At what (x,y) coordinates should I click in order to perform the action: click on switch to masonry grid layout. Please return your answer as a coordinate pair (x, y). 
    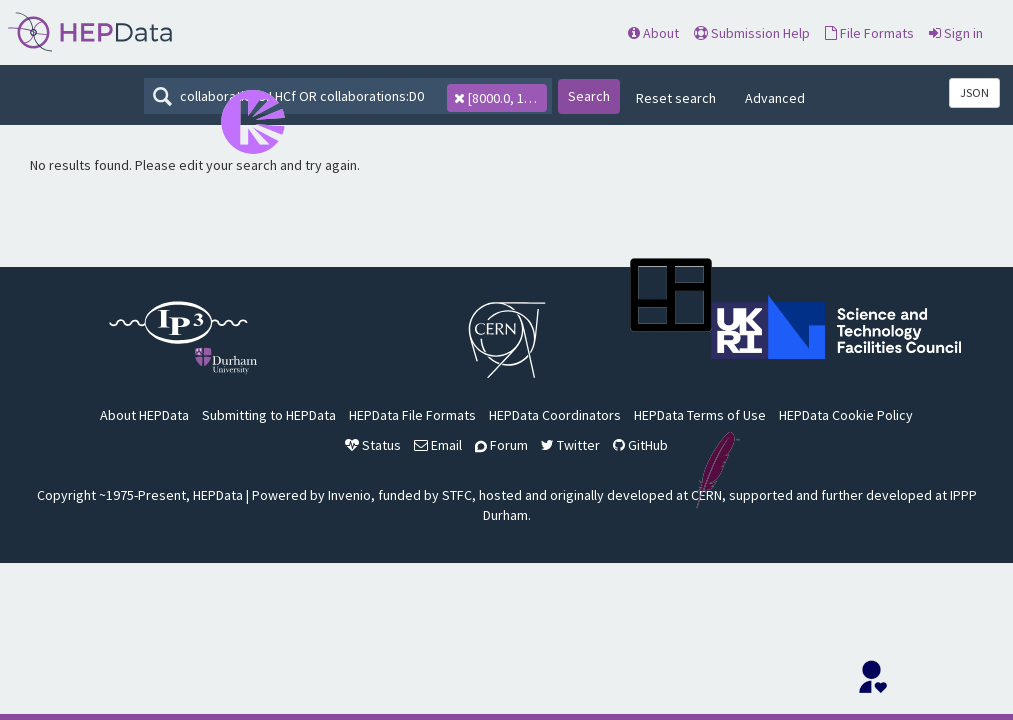
    Looking at the image, I should click on (671, 295).